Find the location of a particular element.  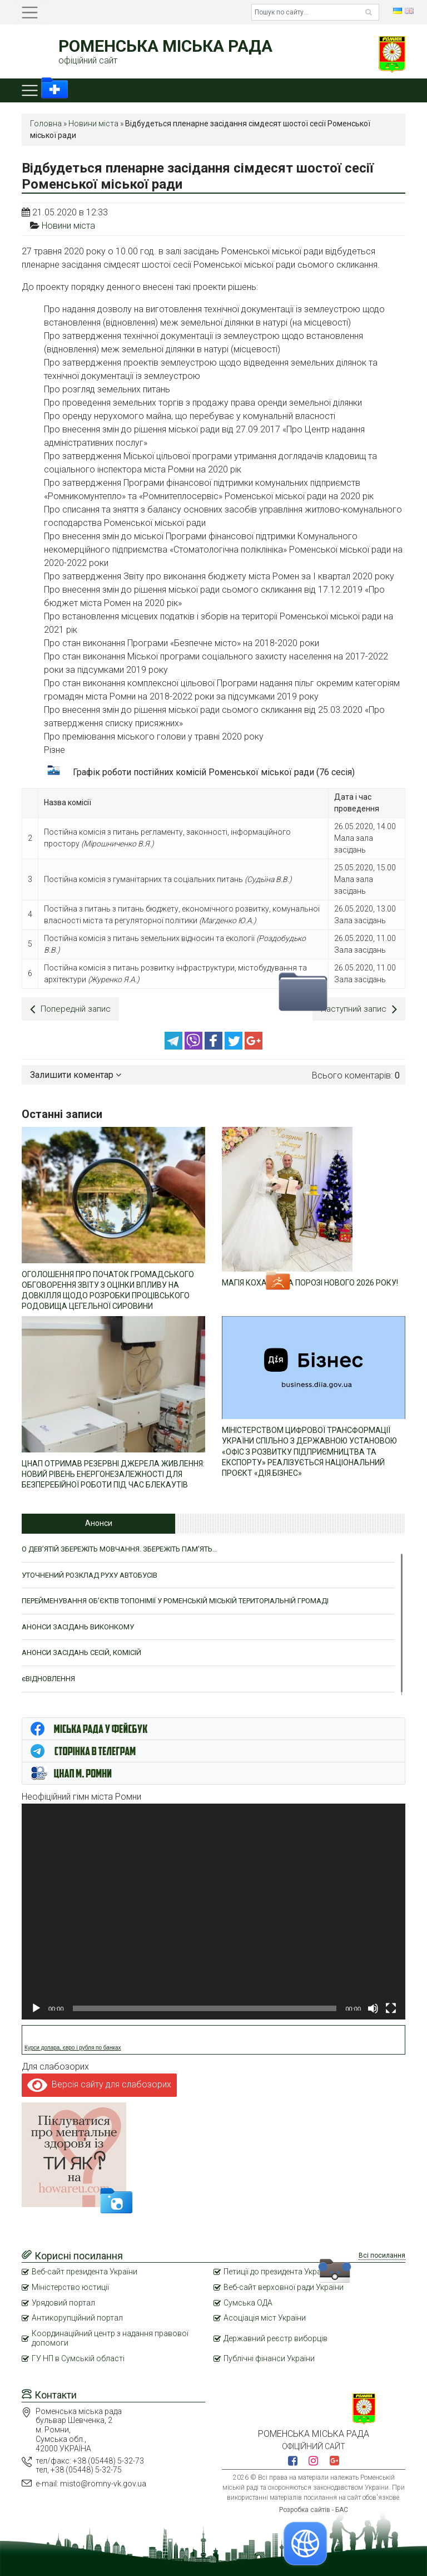

open zbrush project files folder is located at coordinates (277, 1280).